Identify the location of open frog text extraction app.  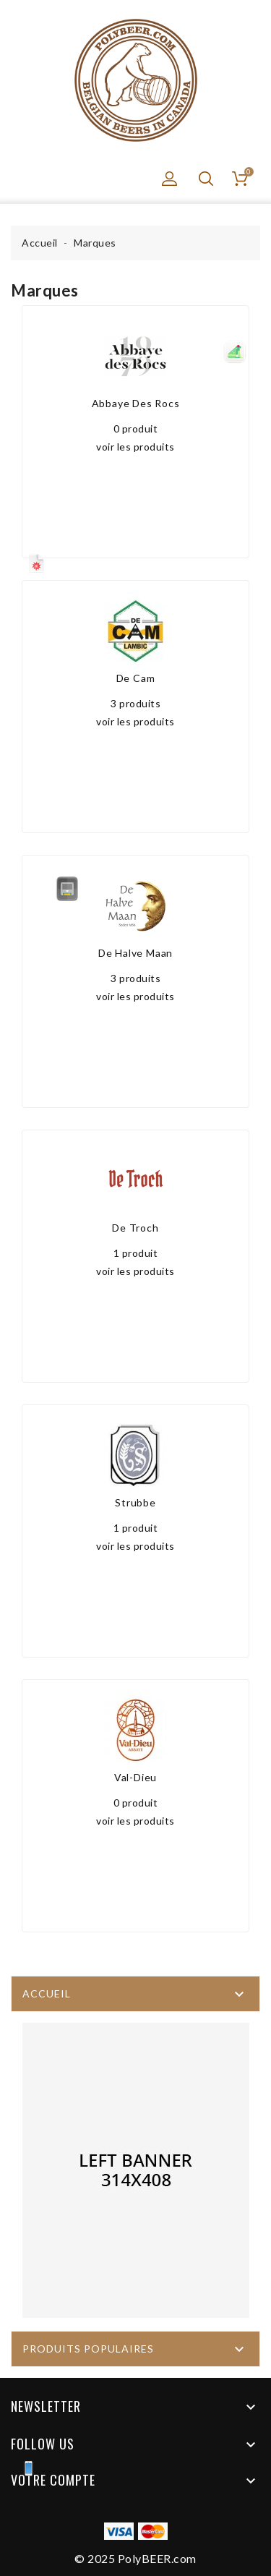
(235, 351).